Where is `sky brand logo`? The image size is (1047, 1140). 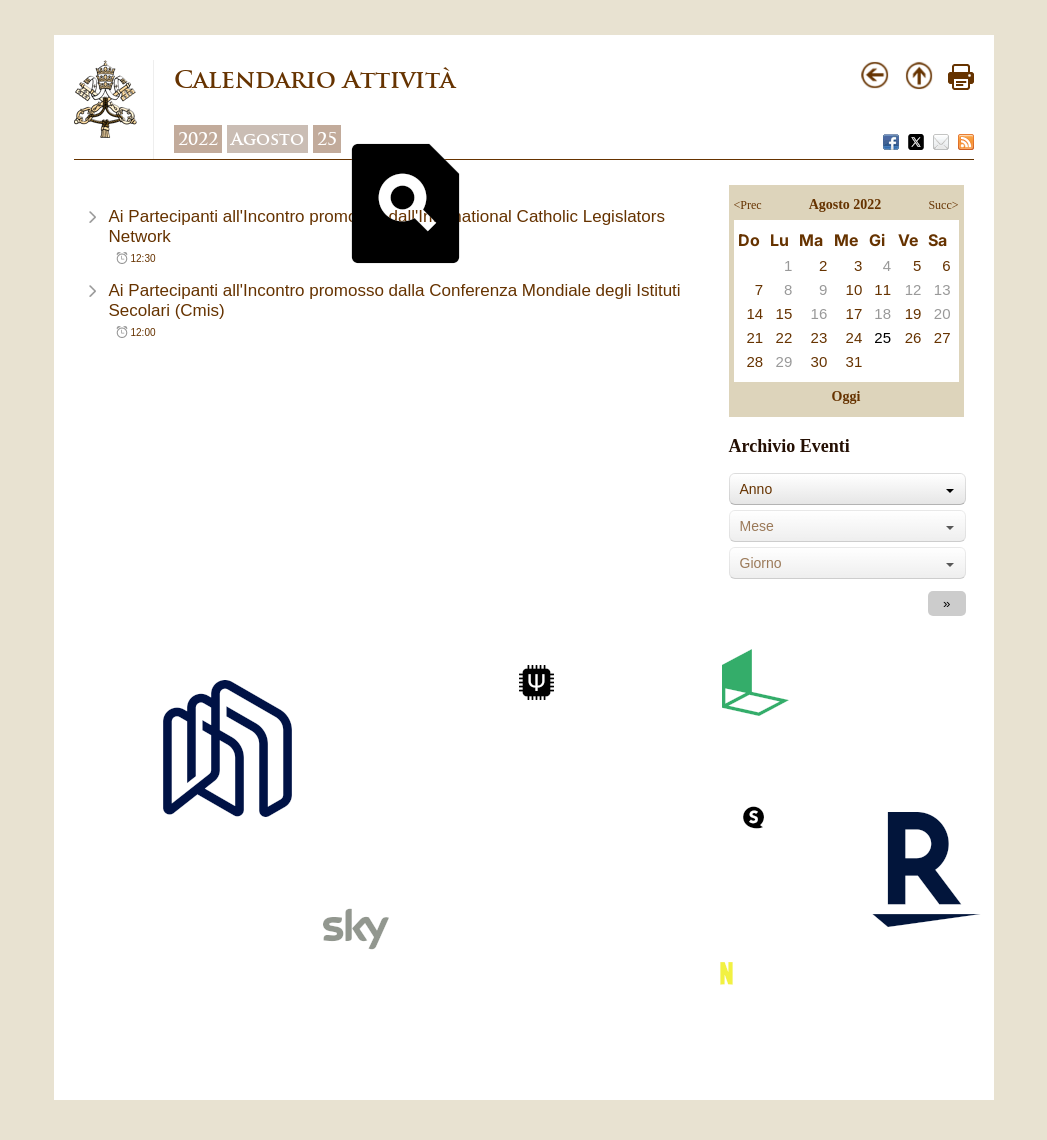
sky brand logo is located at coordinates (356, 929).